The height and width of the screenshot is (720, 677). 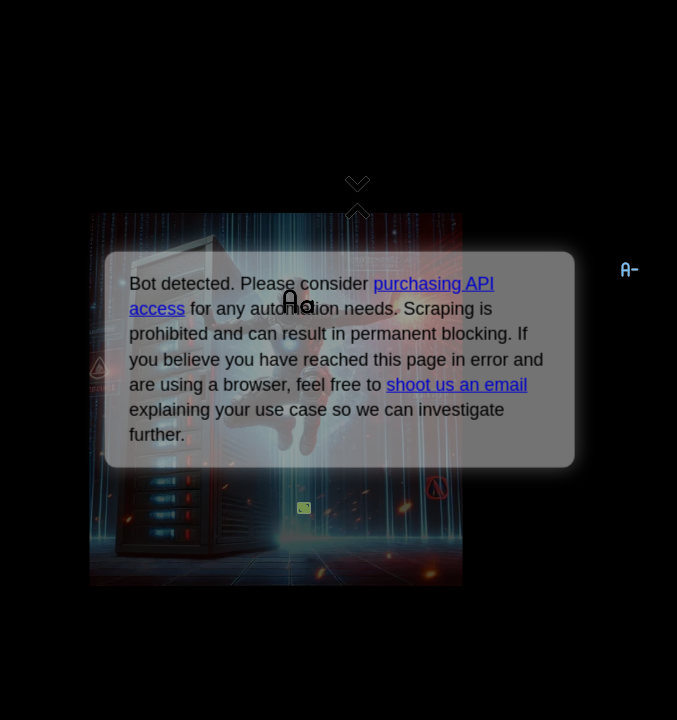 I want to click on collapse expanded content, so click(x=357, y=197).